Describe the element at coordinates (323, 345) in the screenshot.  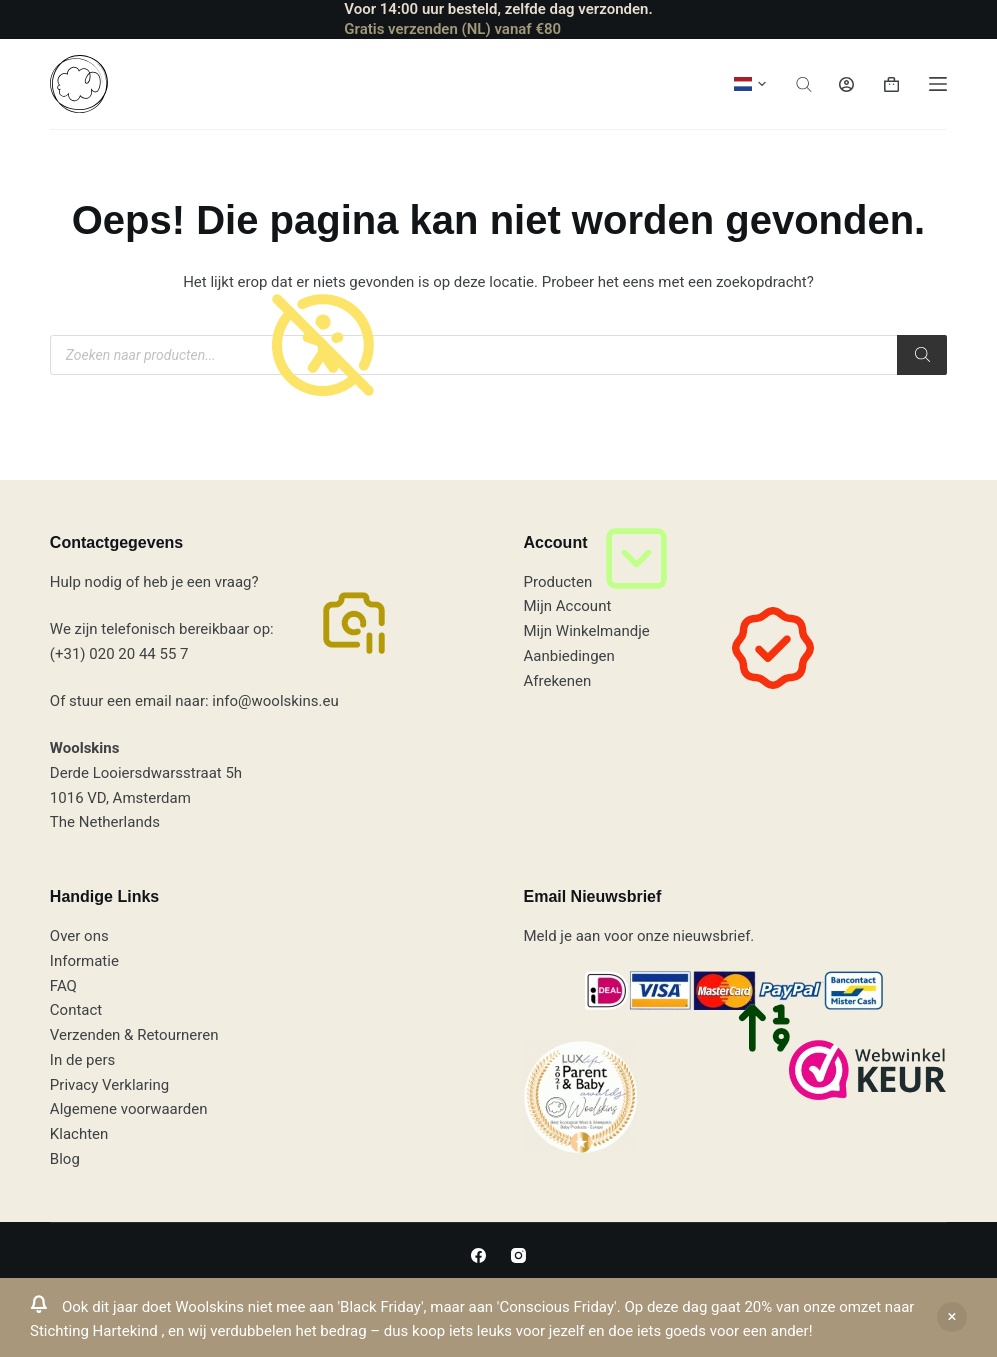
I see `accessibility features disabled` at that location.